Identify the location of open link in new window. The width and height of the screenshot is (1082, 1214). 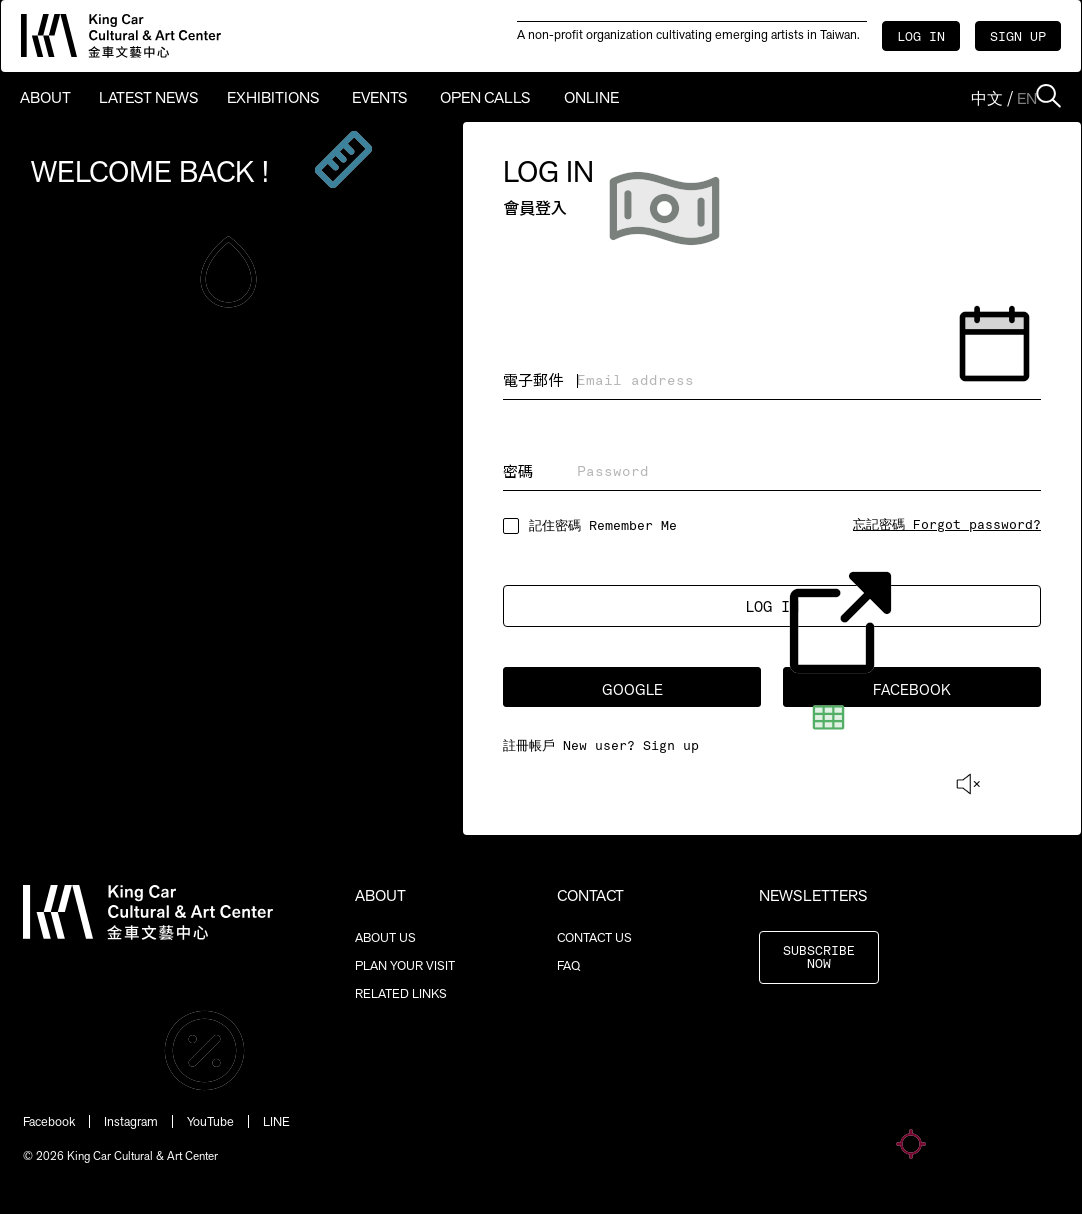
(840, 622).